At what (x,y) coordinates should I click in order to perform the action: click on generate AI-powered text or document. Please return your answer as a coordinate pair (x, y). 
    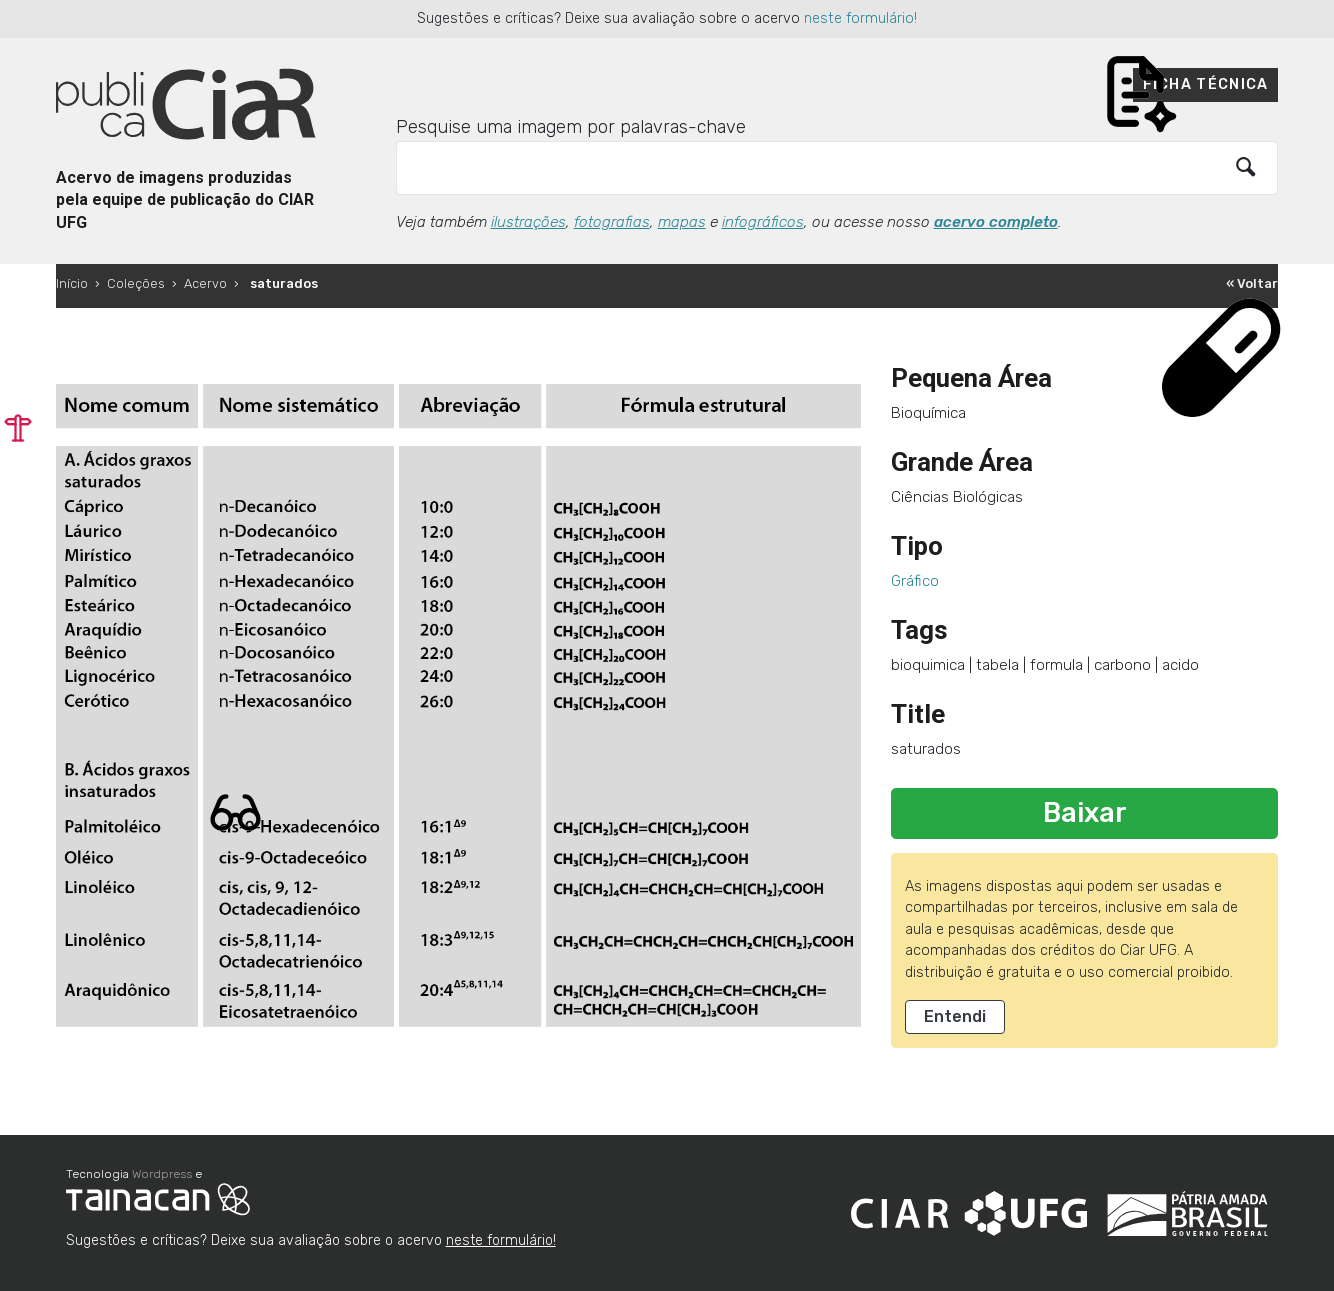
    Looking at the image, I should click on (1135, 91).